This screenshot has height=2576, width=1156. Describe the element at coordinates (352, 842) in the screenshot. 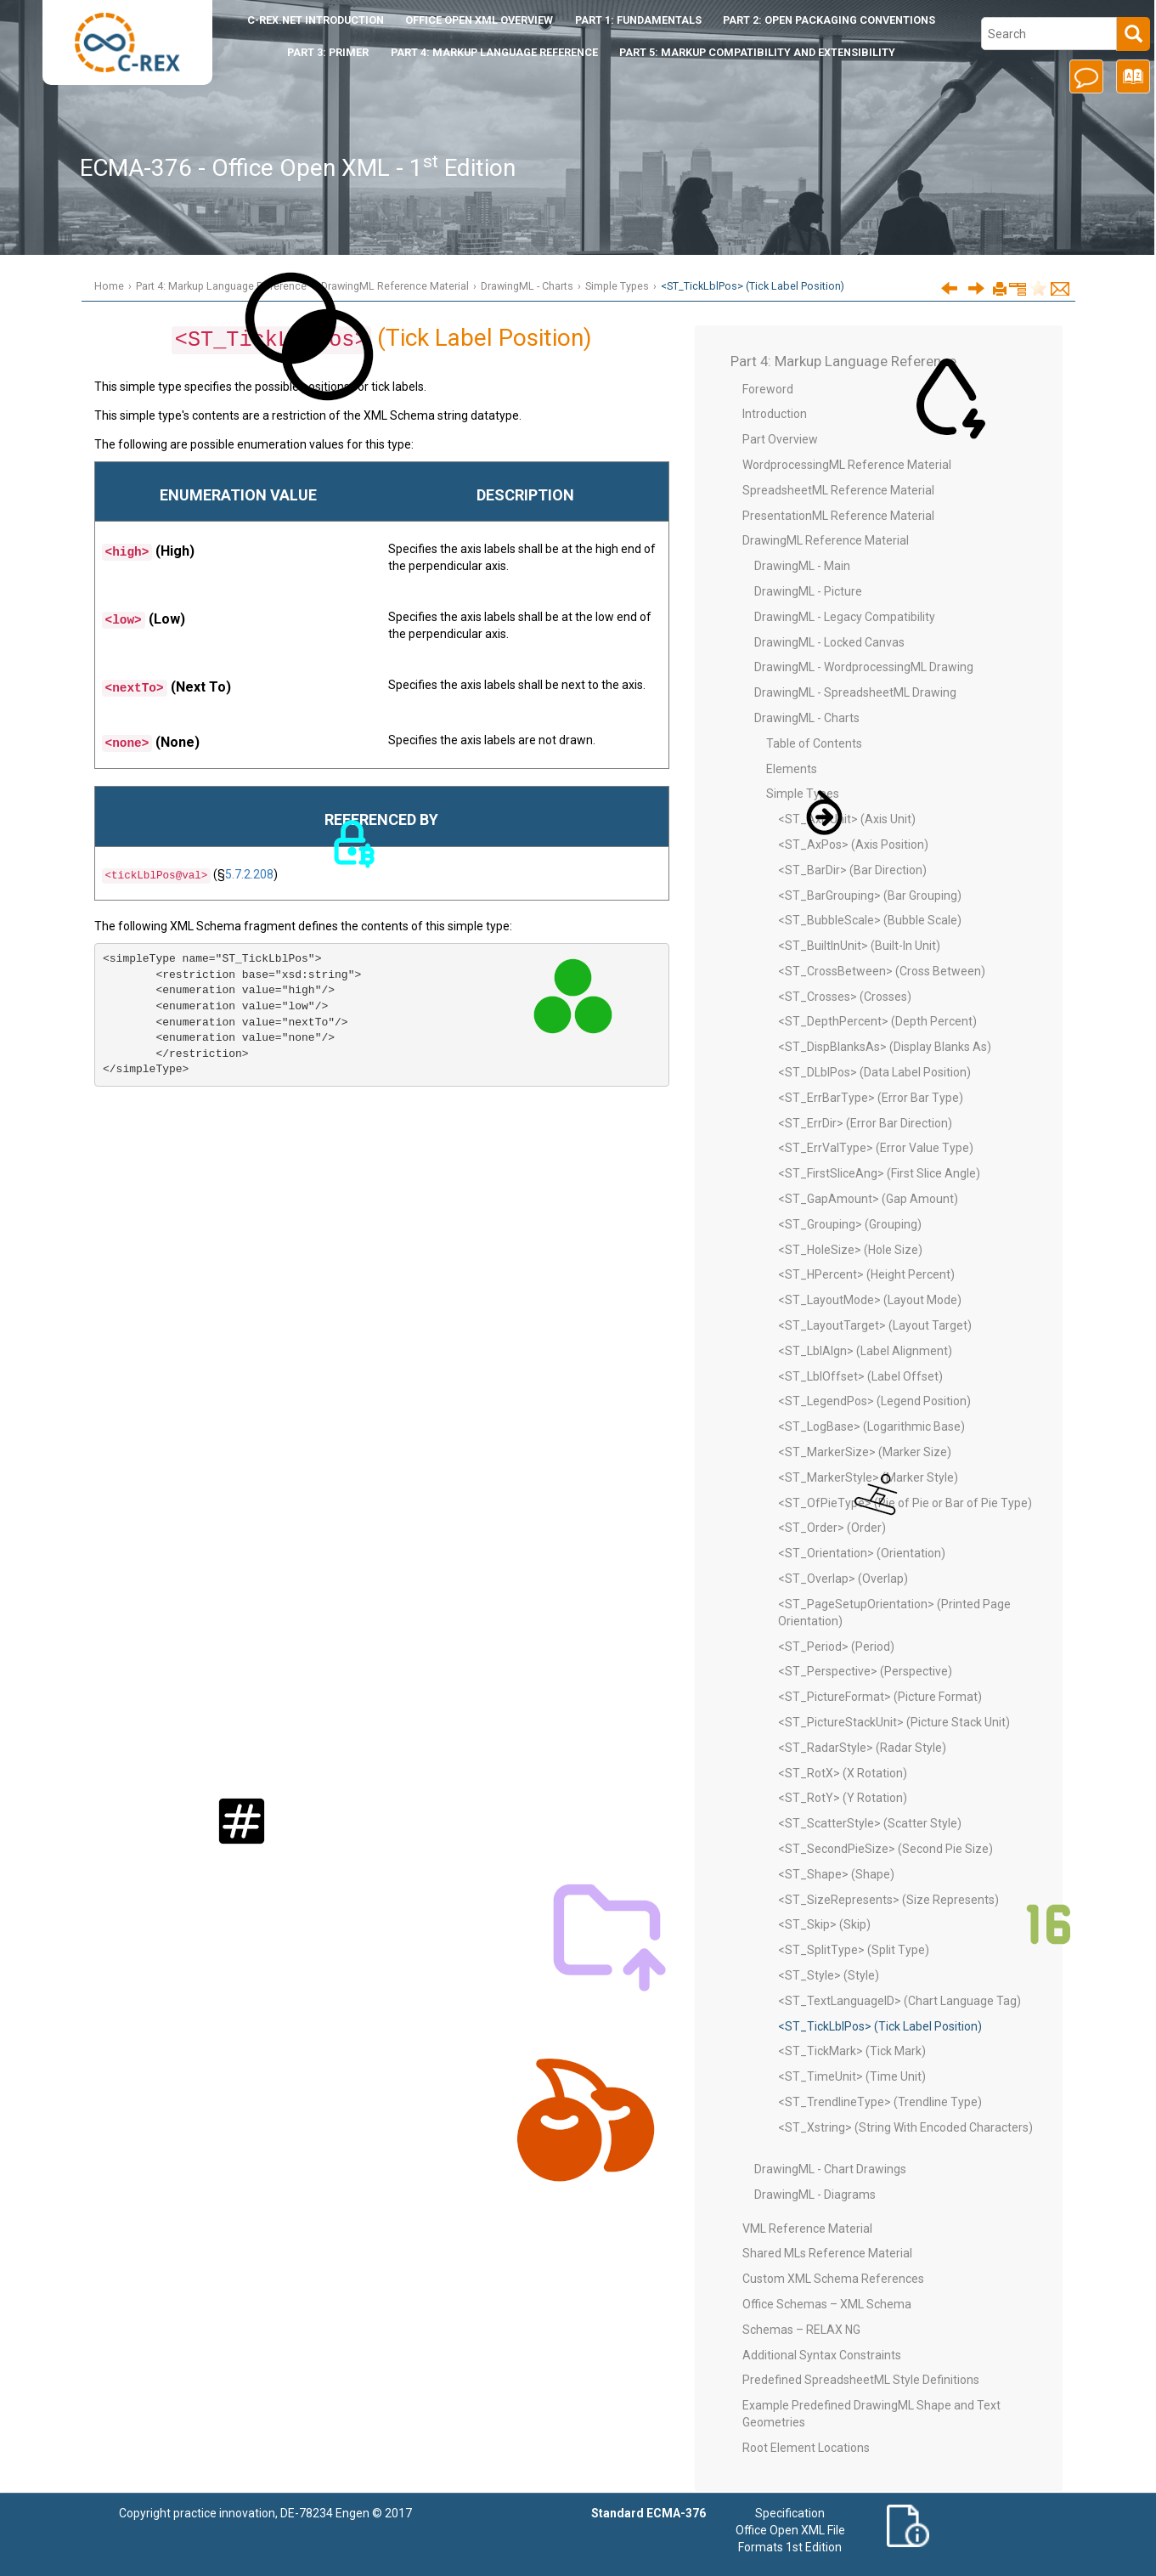

I see `secure bitcoin wallet or storage` at that location.